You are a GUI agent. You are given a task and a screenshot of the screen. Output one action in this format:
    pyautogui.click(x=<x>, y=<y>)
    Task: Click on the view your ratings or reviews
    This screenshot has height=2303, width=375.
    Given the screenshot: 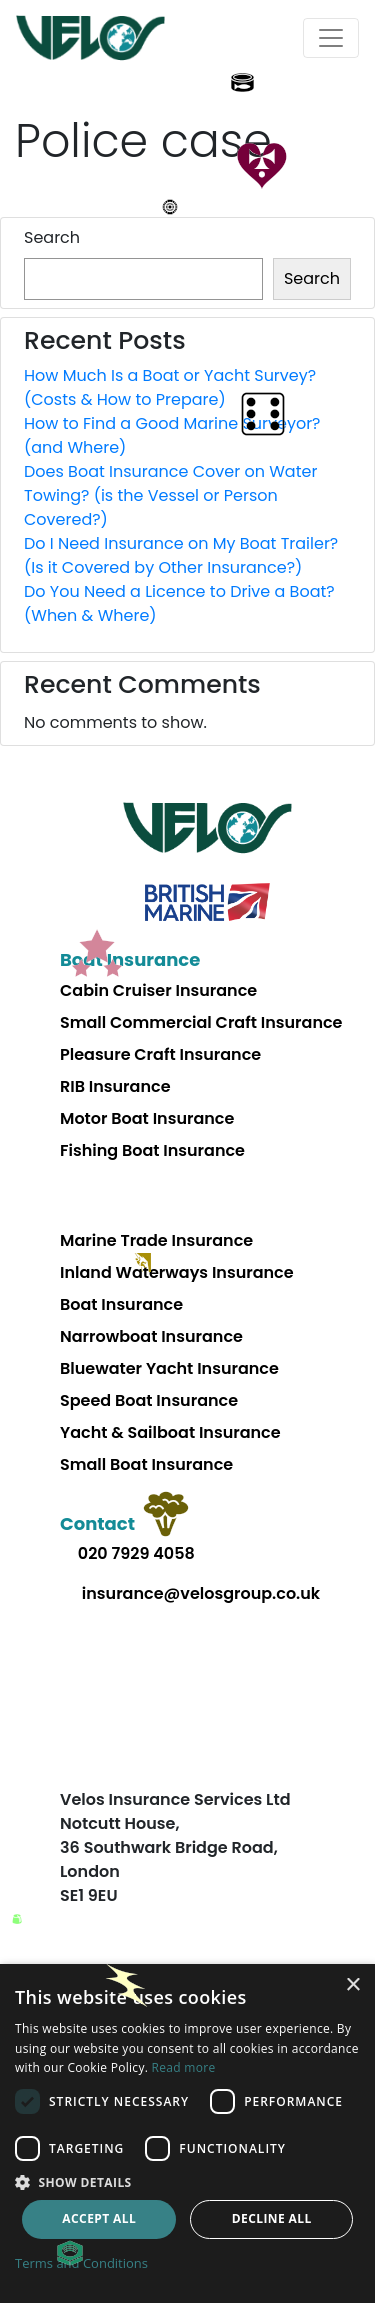 What is the action you would take?
    pyautogui.click(x=97, y=953)
    